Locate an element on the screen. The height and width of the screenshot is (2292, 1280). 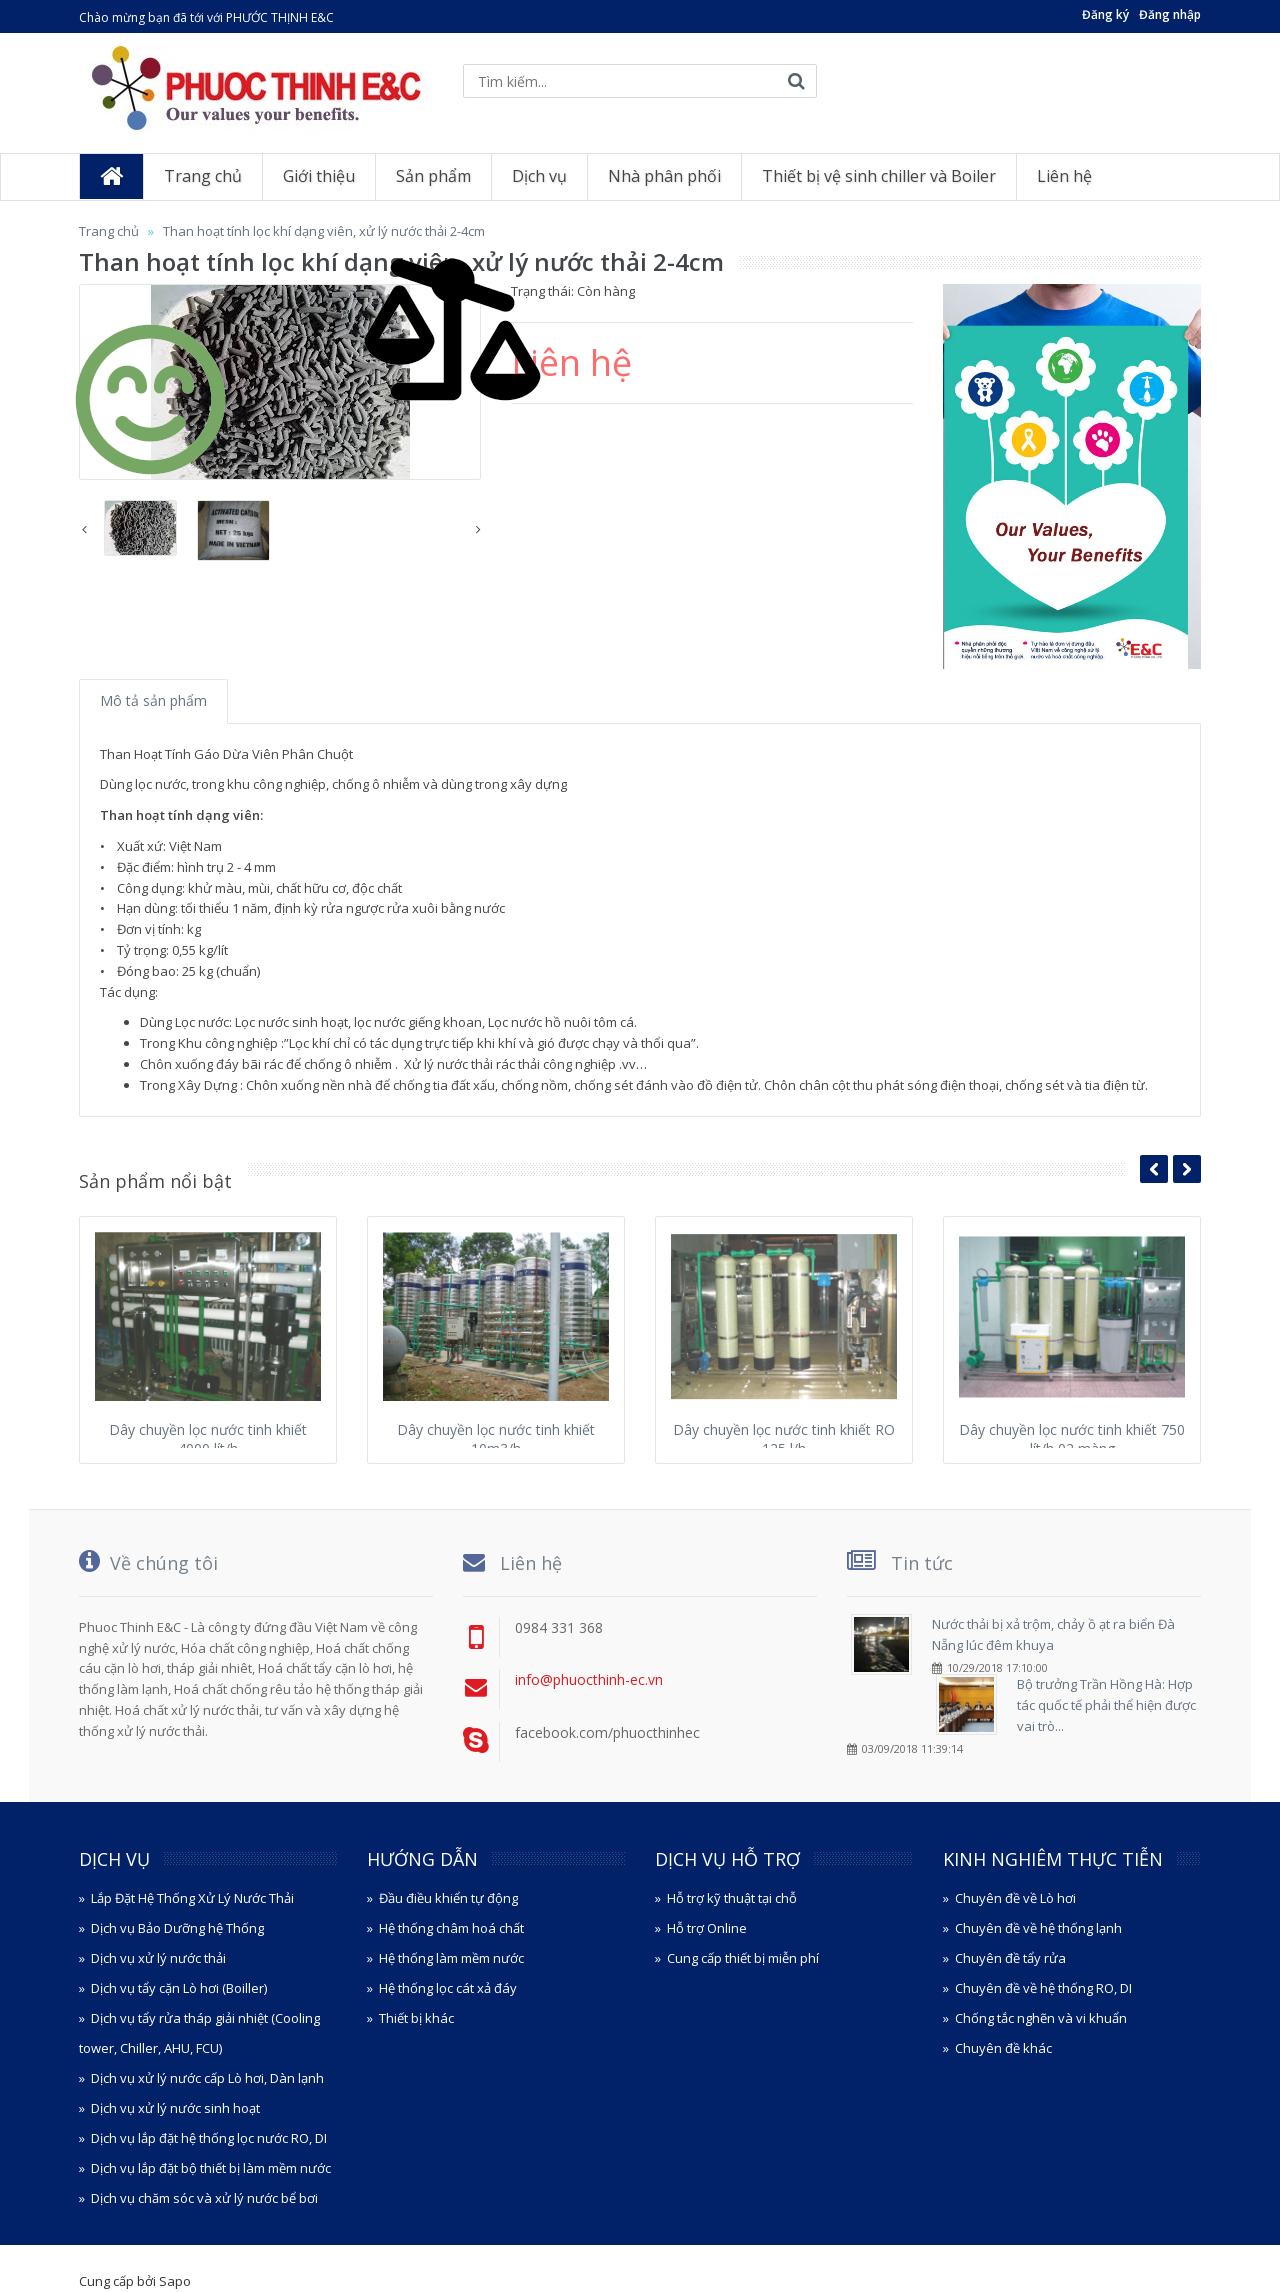
indicates an unequal comparison or imbalance is located at coordinates (452, 329).